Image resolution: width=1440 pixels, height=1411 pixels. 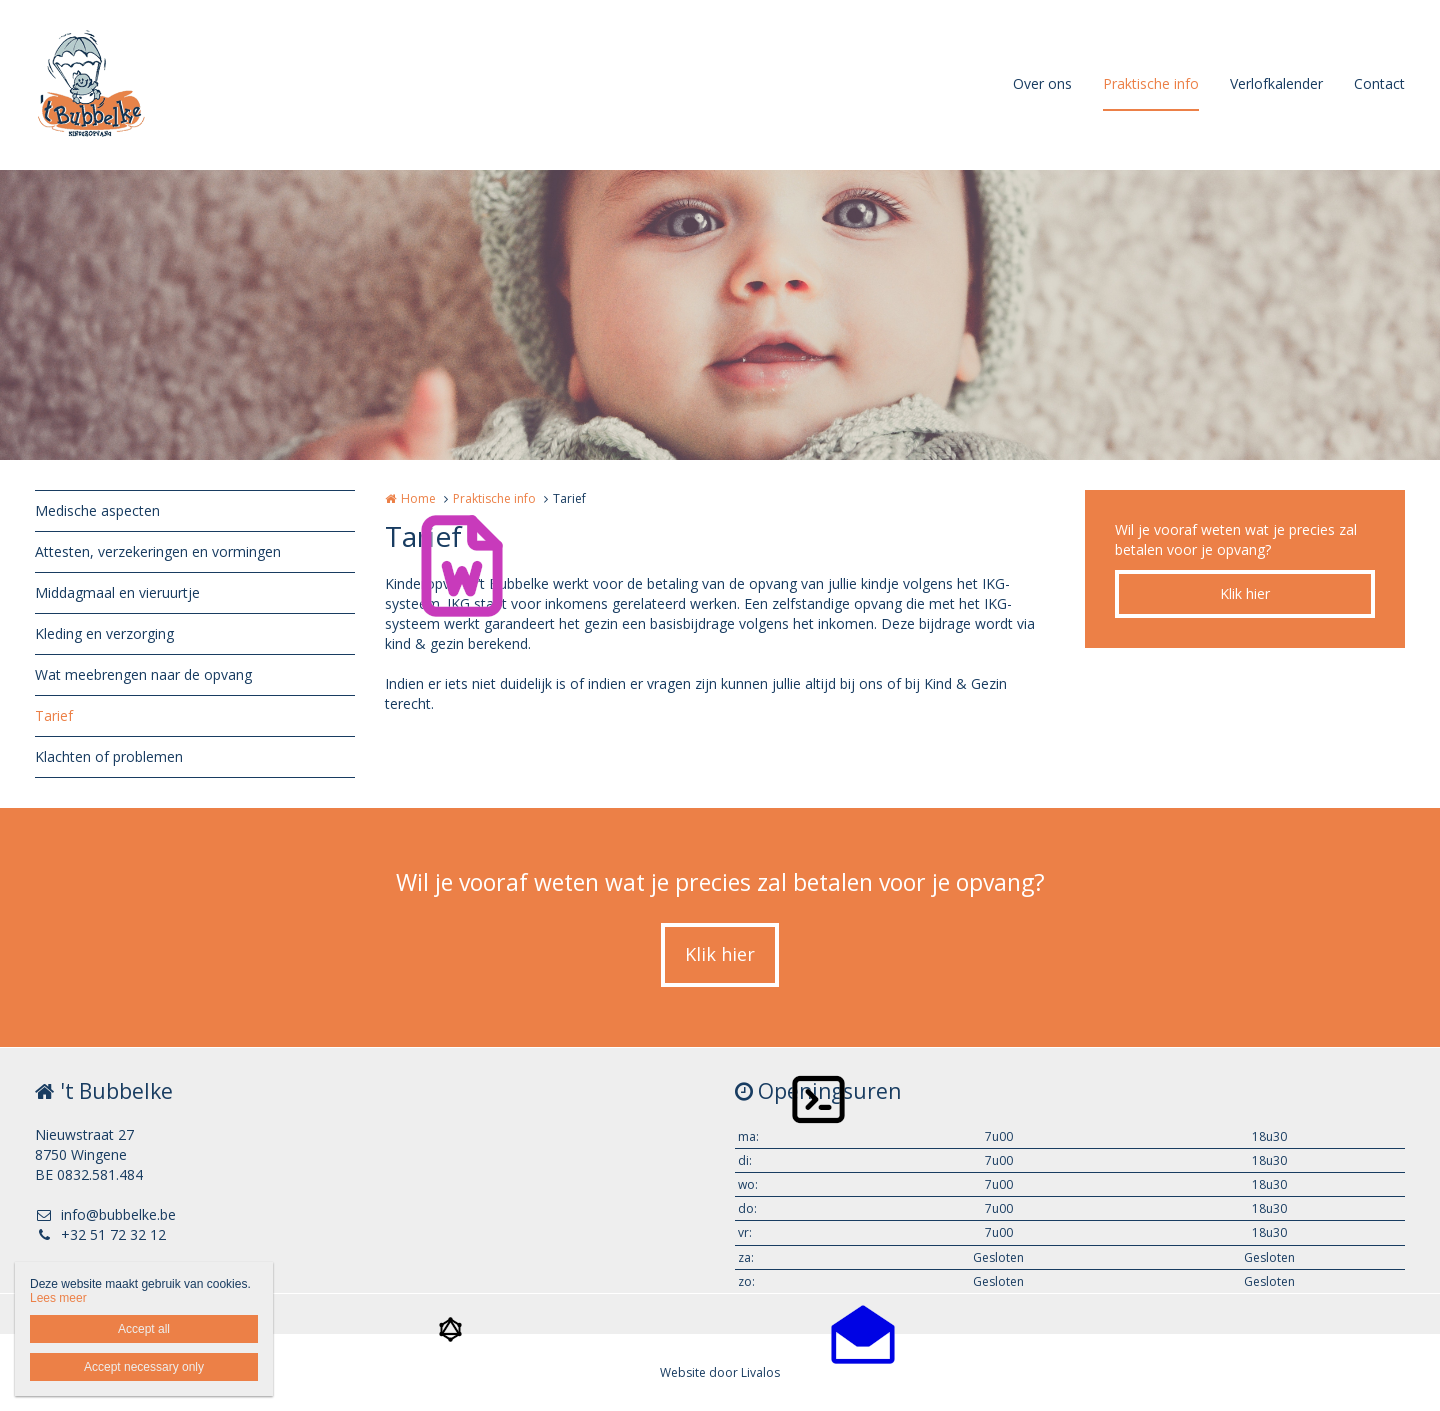 I want to click on indicates GraphQL API integration, so click(x=450, y=1329).